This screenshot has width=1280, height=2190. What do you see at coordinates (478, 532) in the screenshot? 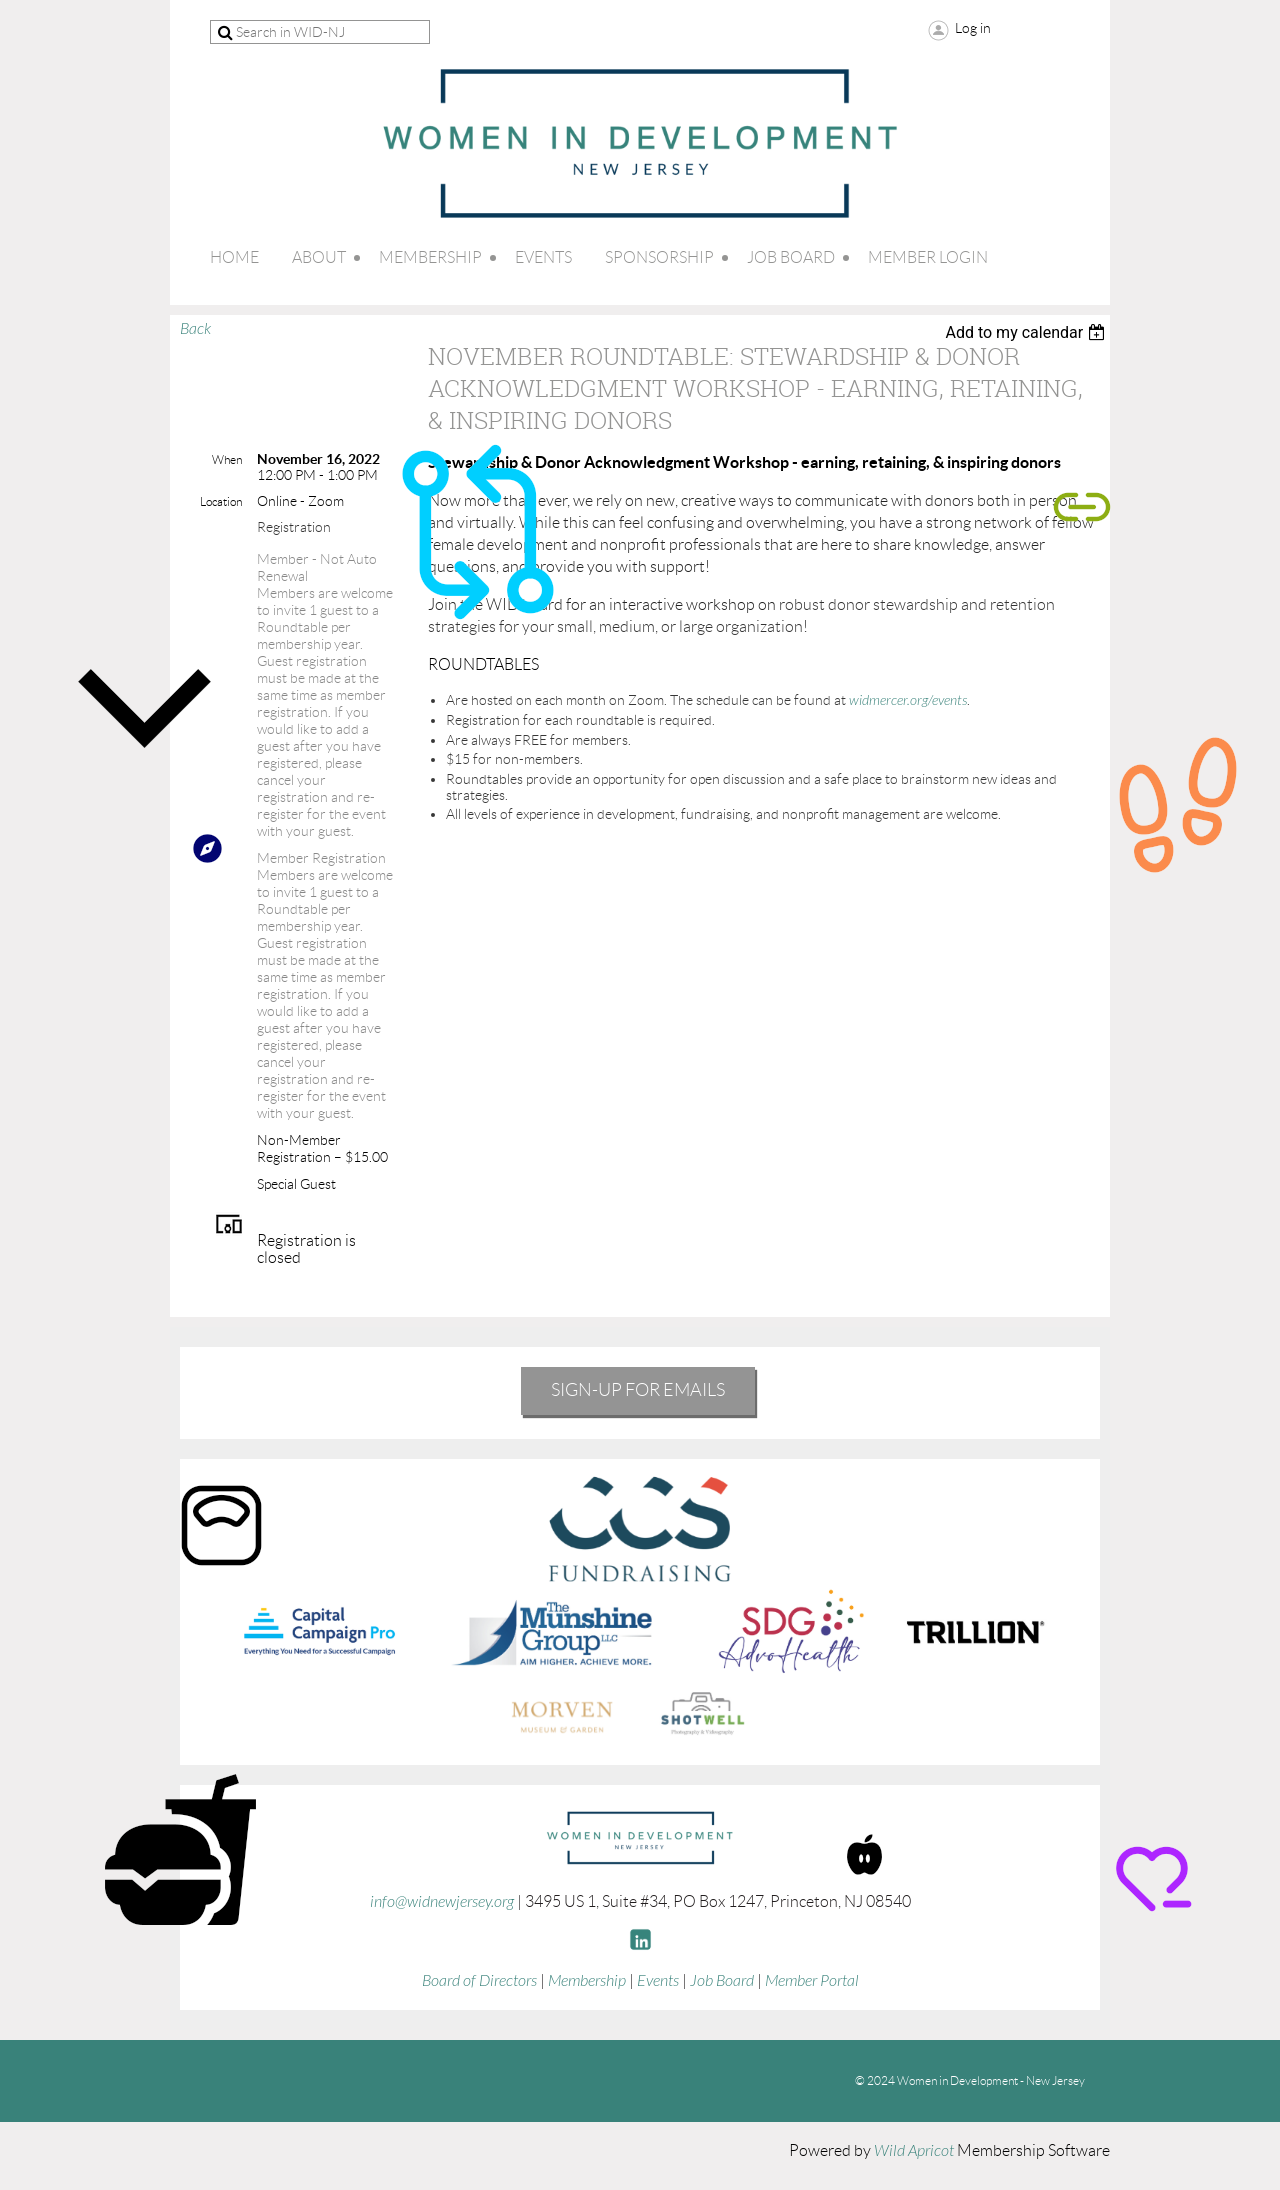
I see `compare branches or code versions` at bounding box center [478, 532].